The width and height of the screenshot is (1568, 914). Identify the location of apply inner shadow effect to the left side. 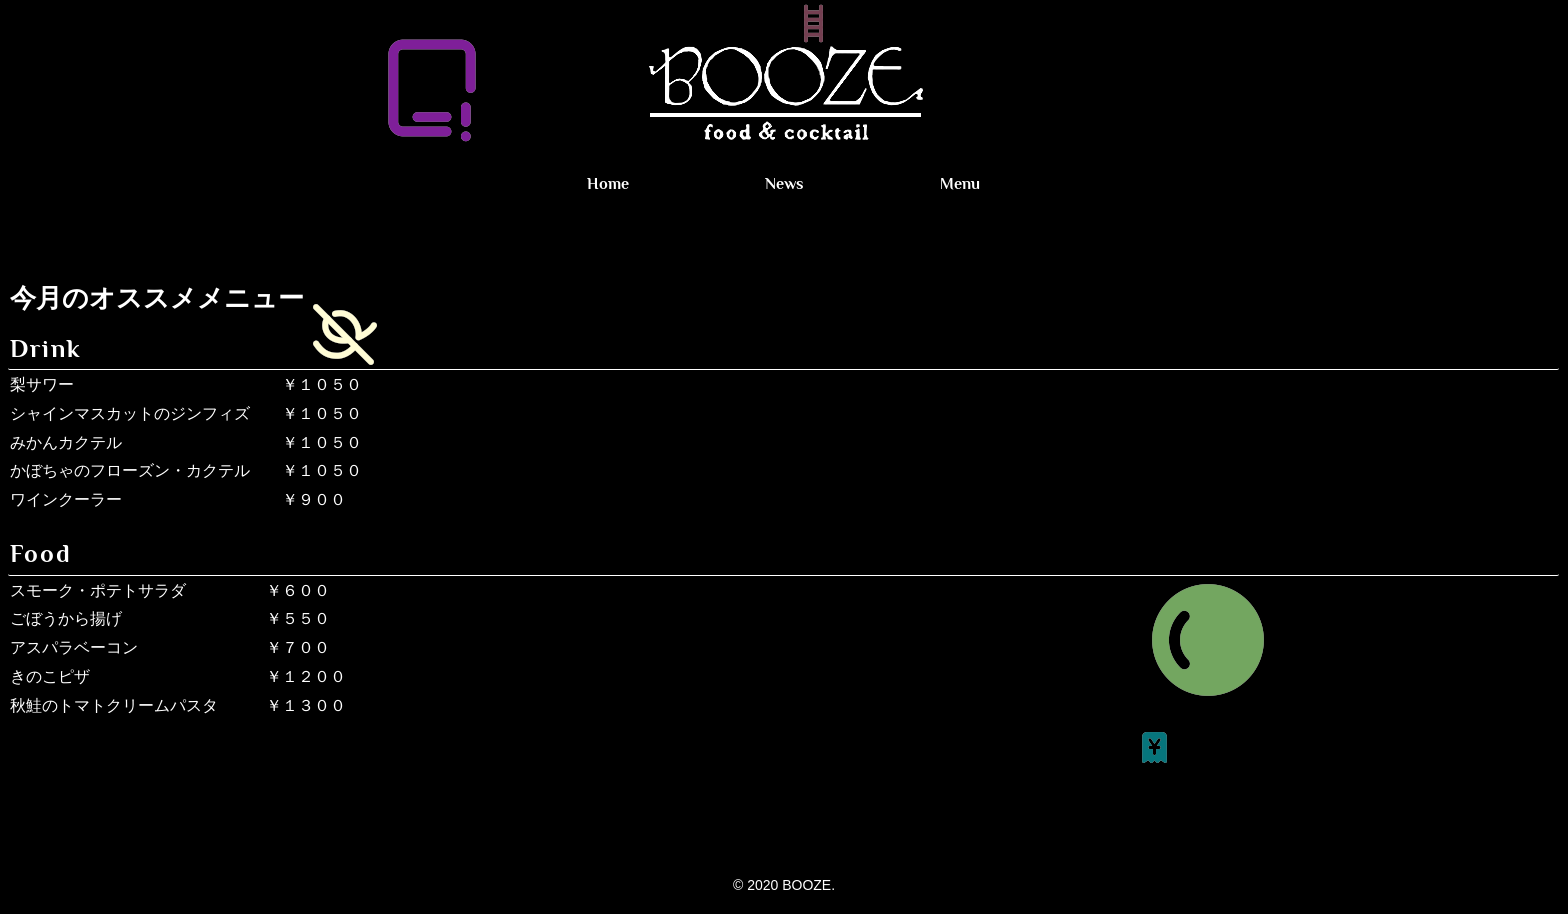
(1208, 640).